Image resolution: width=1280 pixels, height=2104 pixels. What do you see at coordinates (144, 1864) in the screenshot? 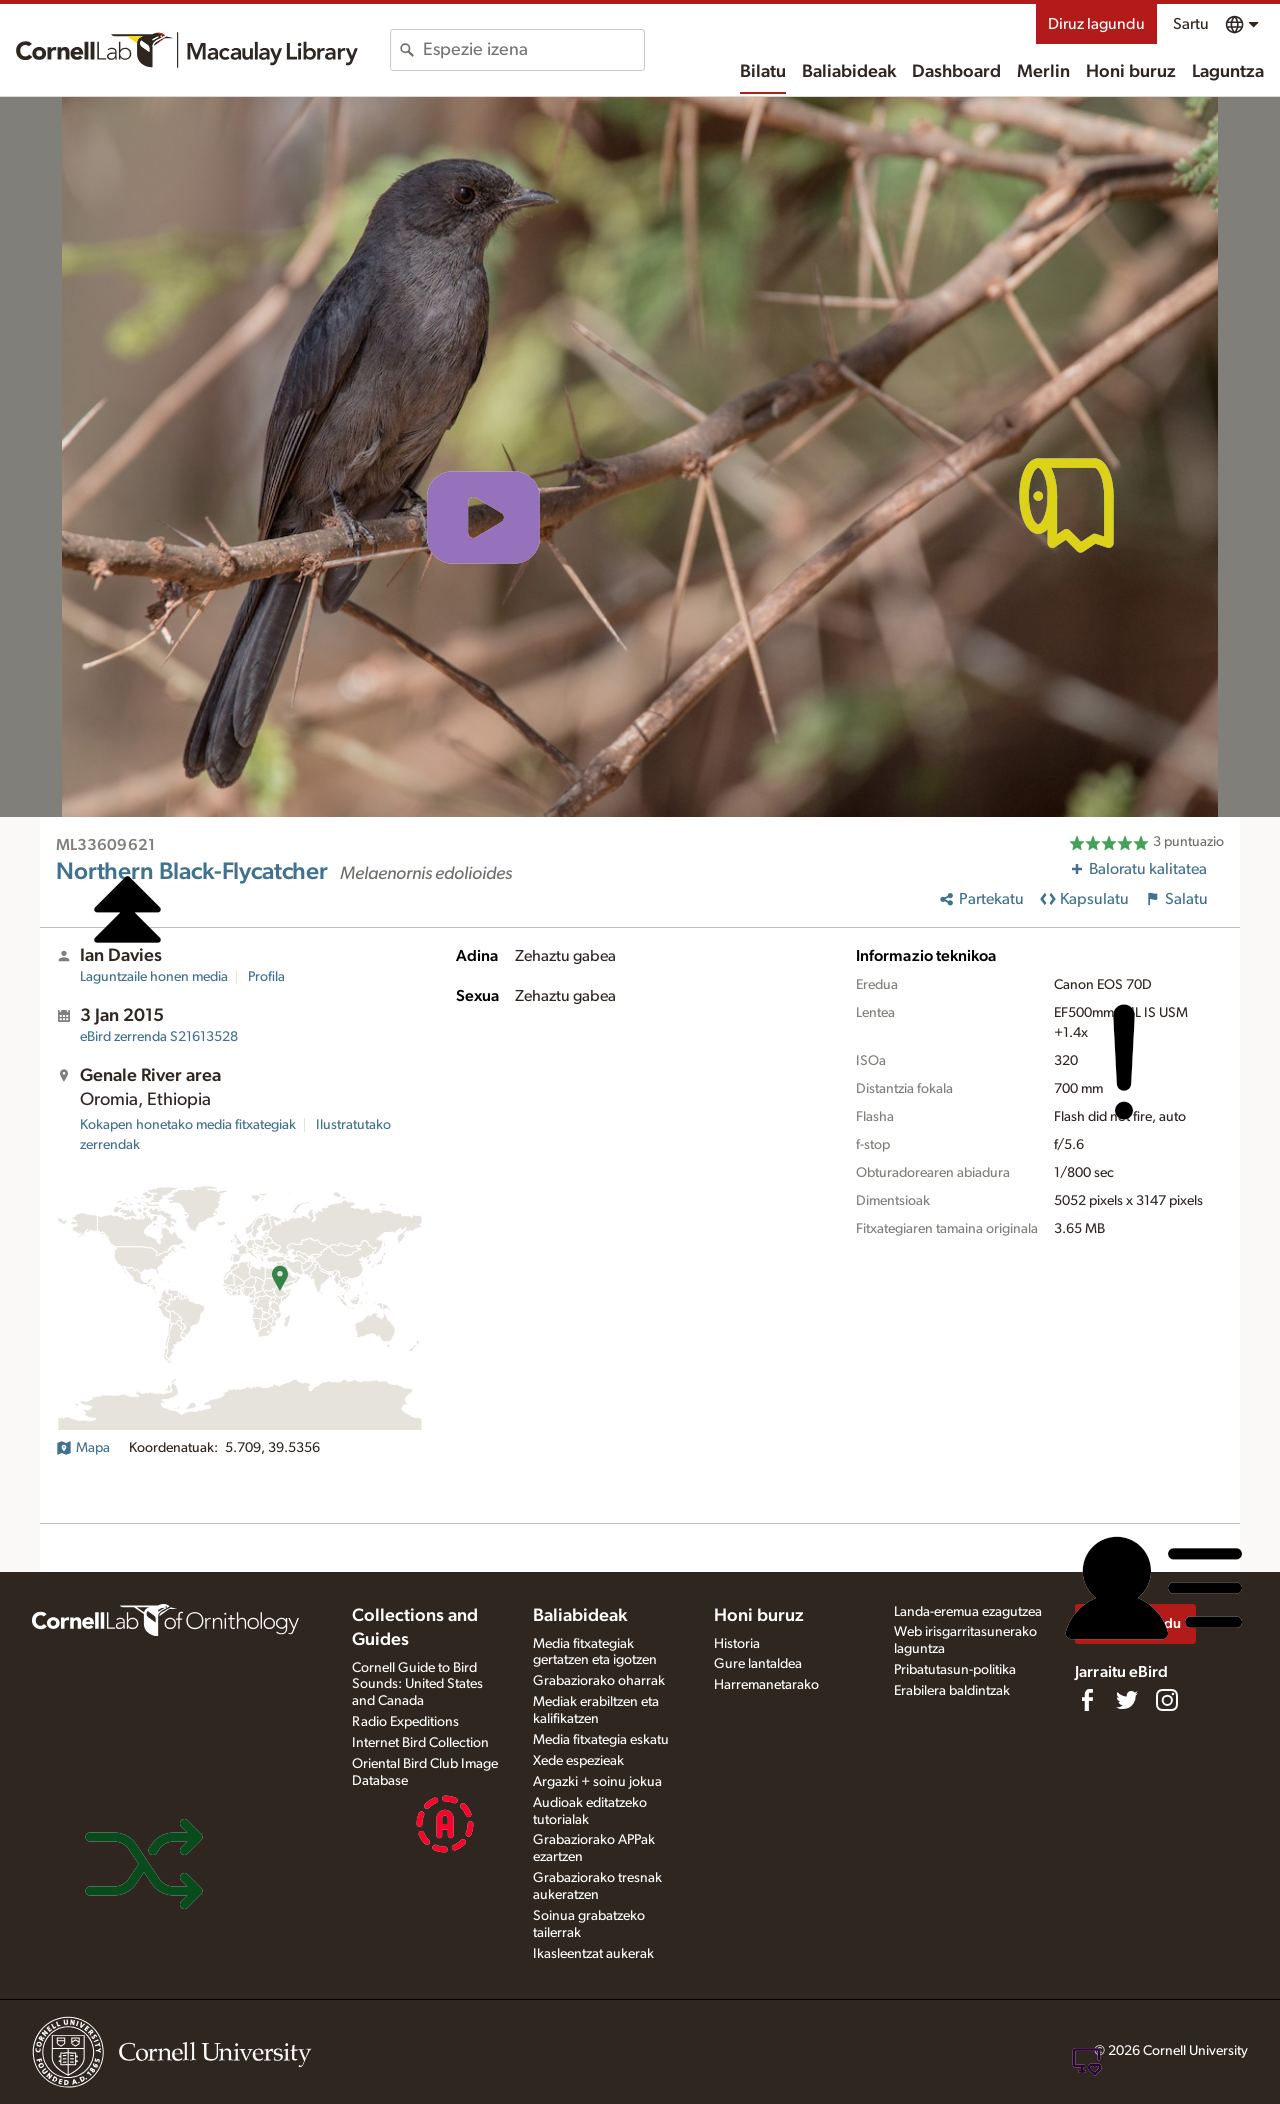
I see `shuffle playlist or queue order` at bounding box center [144, 1864].